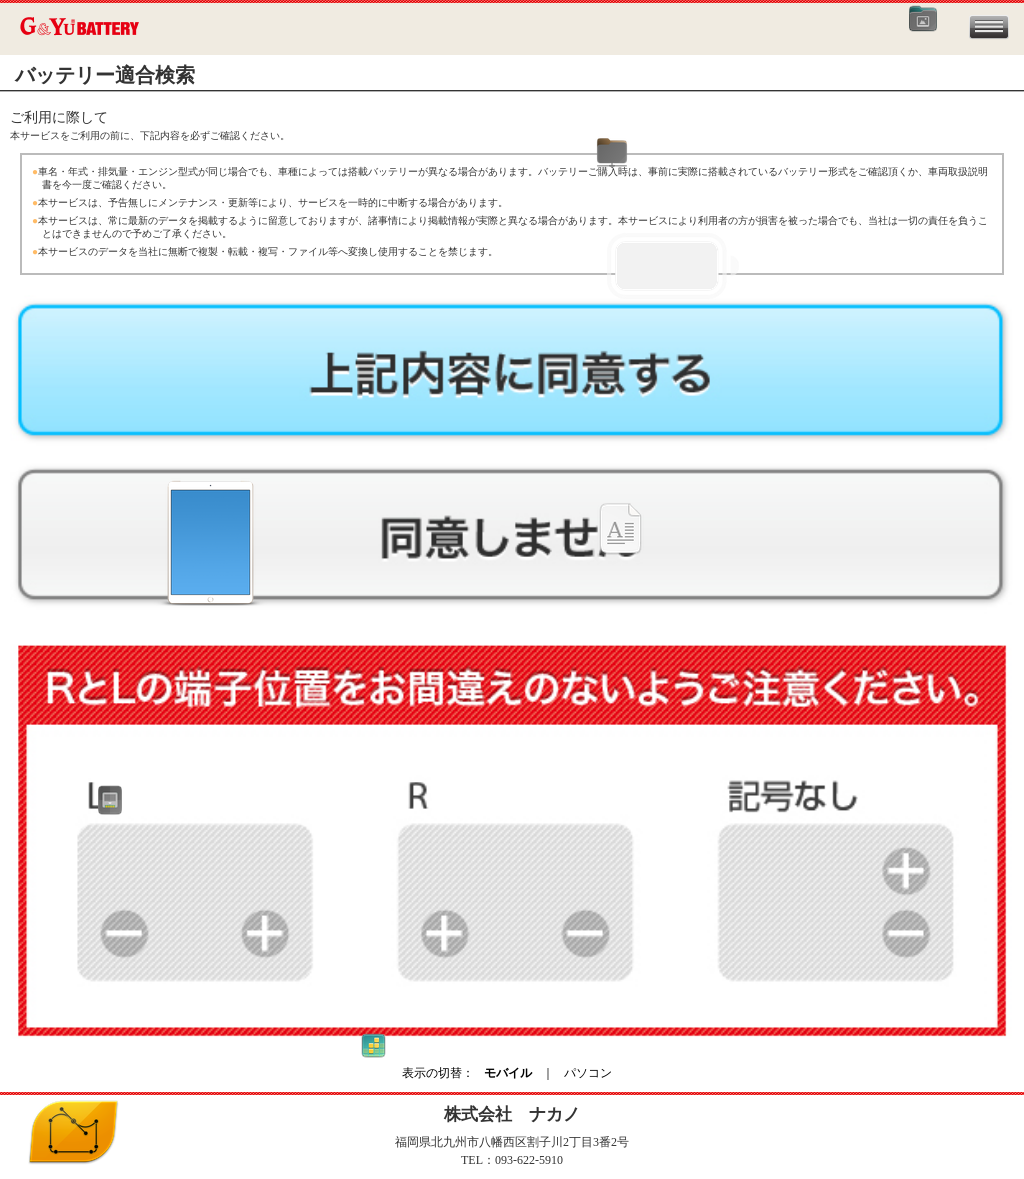 This screenshot has width=1024, height=1179. What do you see at coordinates (612, 152) in the screenshot?
I see `access files stored on a remote server or network location` at bounding box center [612, 152].